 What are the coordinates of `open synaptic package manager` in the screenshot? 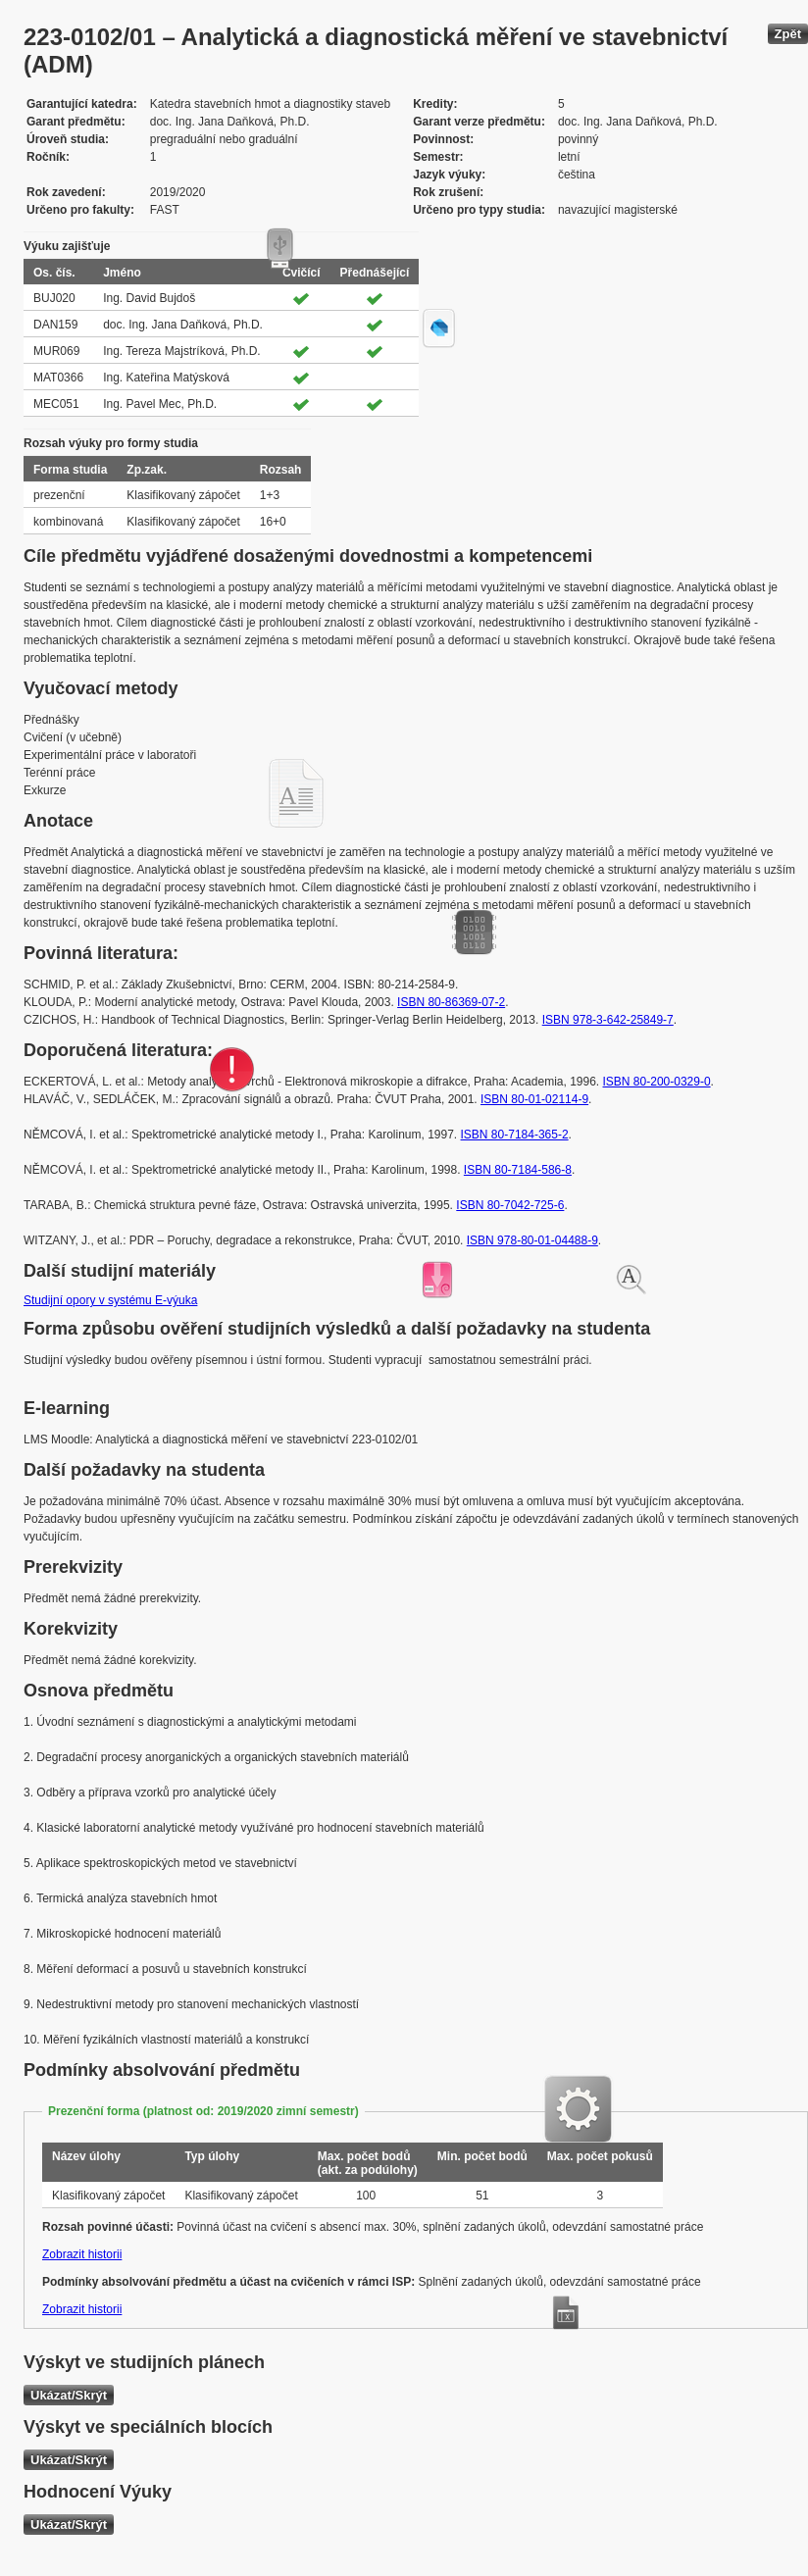 It's located at (437, 1280).